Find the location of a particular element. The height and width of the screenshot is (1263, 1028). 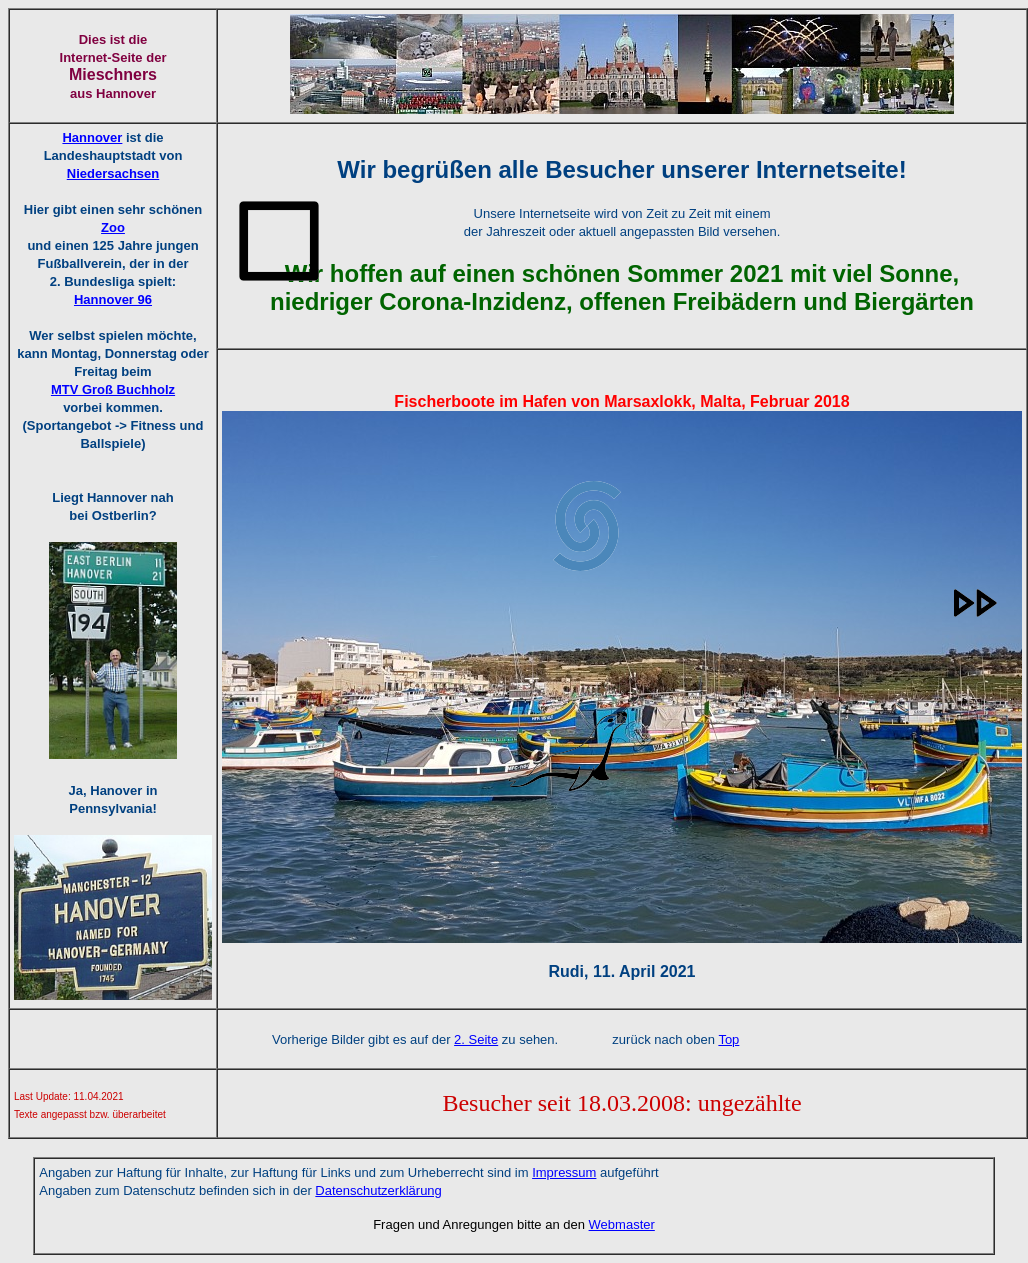

mariadb foundation logo is located at coordinates (567, 751).